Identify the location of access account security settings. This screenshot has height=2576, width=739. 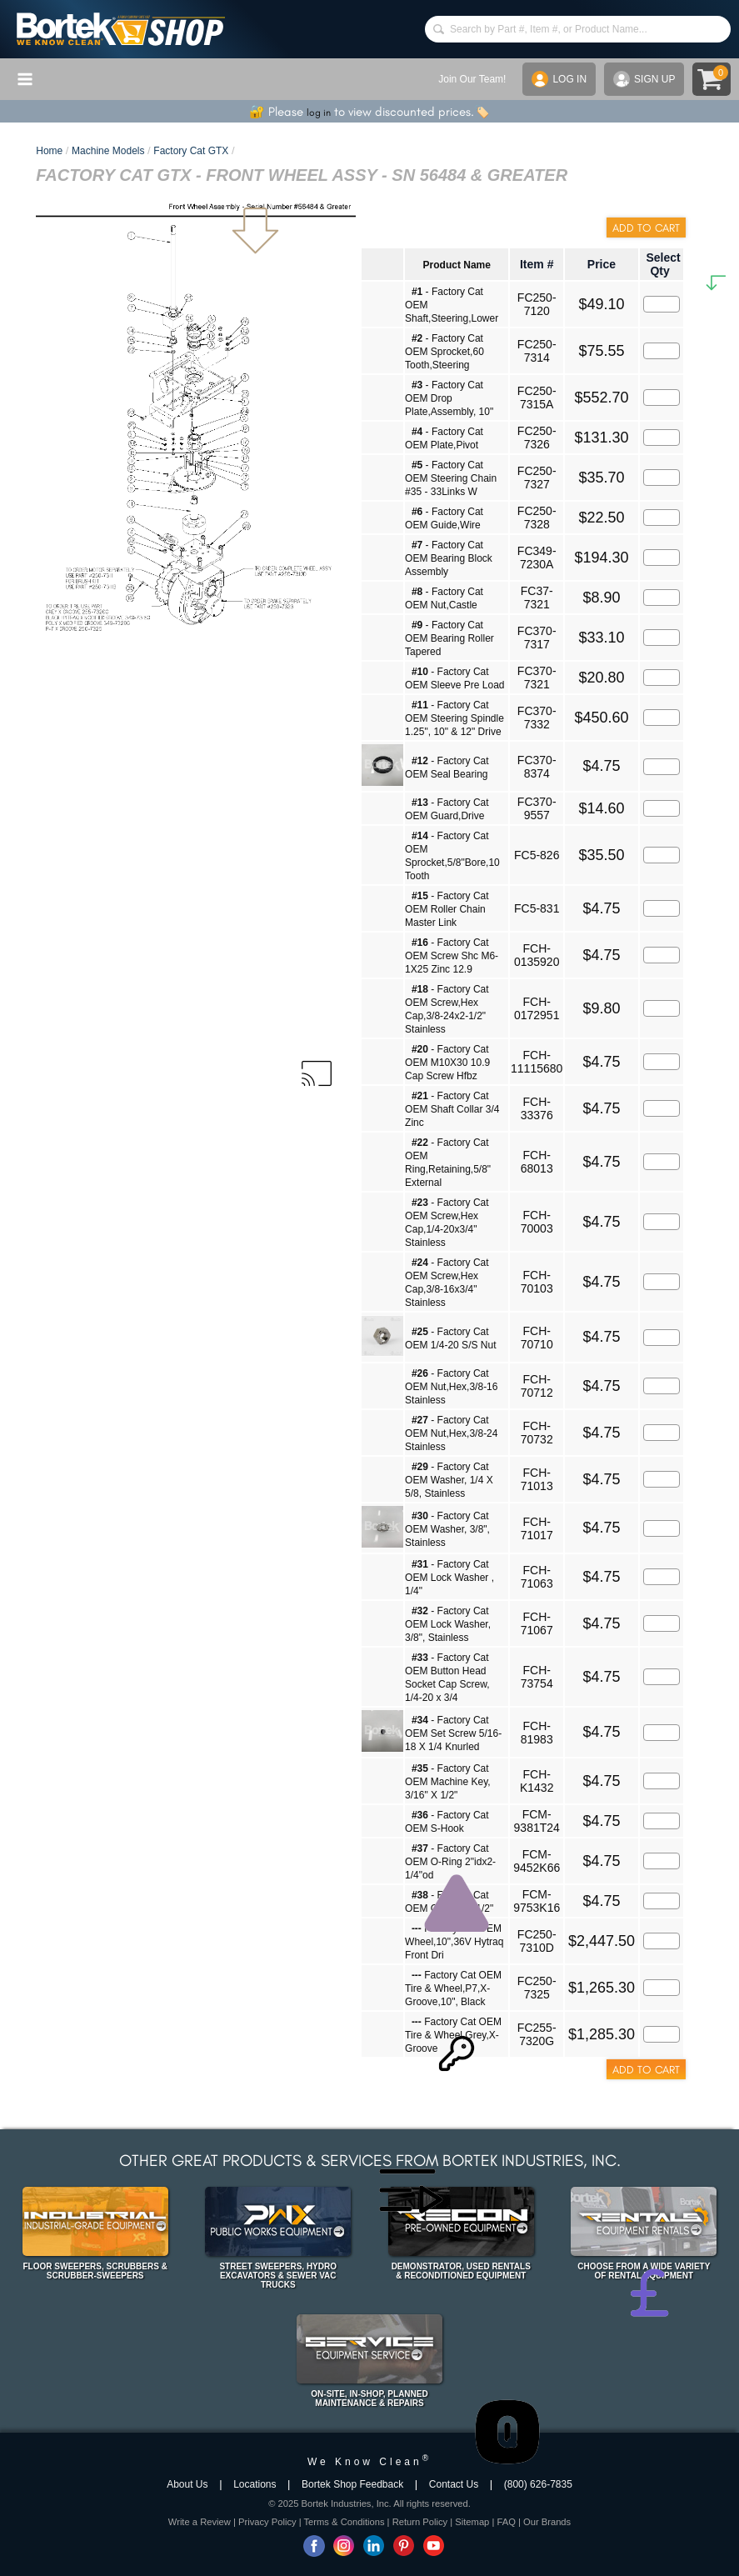
(457, 2053).